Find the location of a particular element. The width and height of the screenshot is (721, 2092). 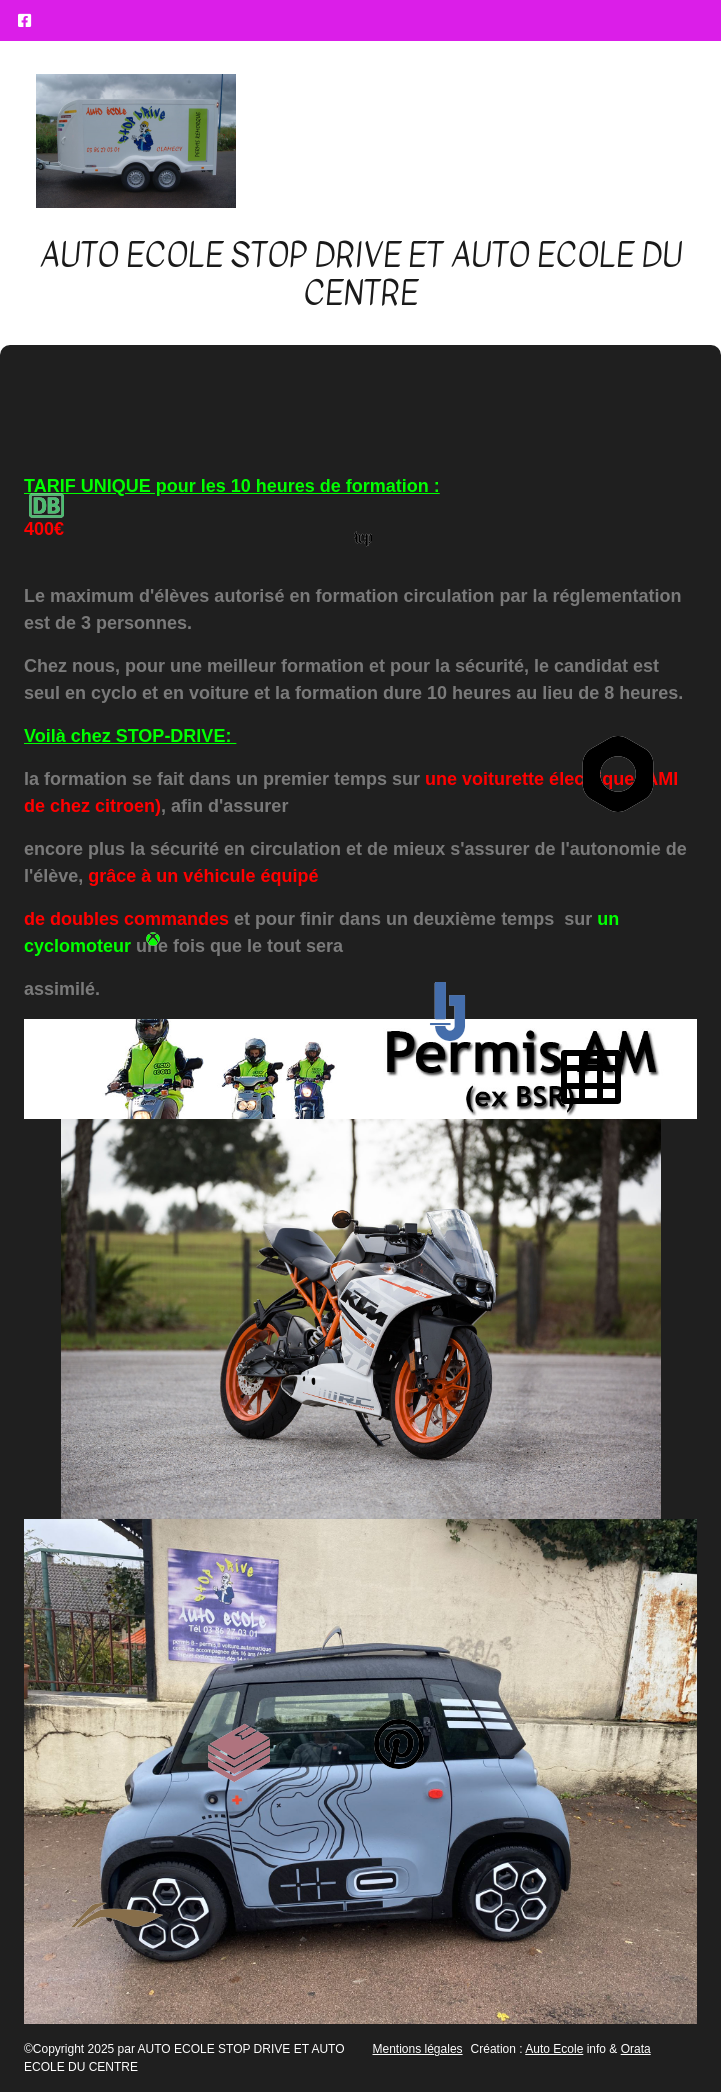

open The Washington Post app is located at coordinates (363, 539).